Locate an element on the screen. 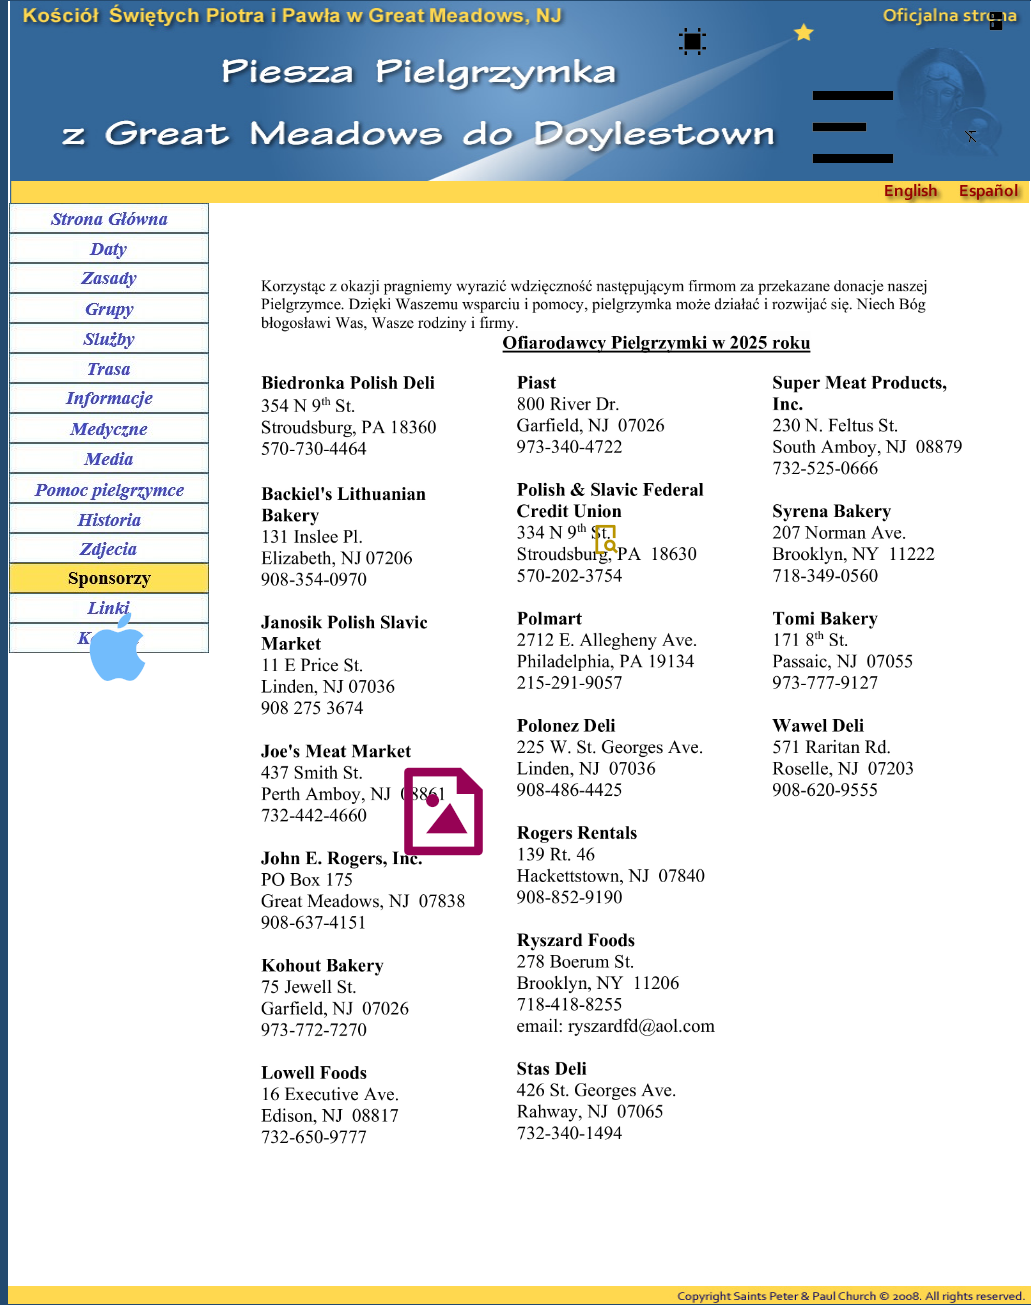 The width and height of the screenshot is (1031, 1305). Apple company logo is located at coordinates (119, 647).